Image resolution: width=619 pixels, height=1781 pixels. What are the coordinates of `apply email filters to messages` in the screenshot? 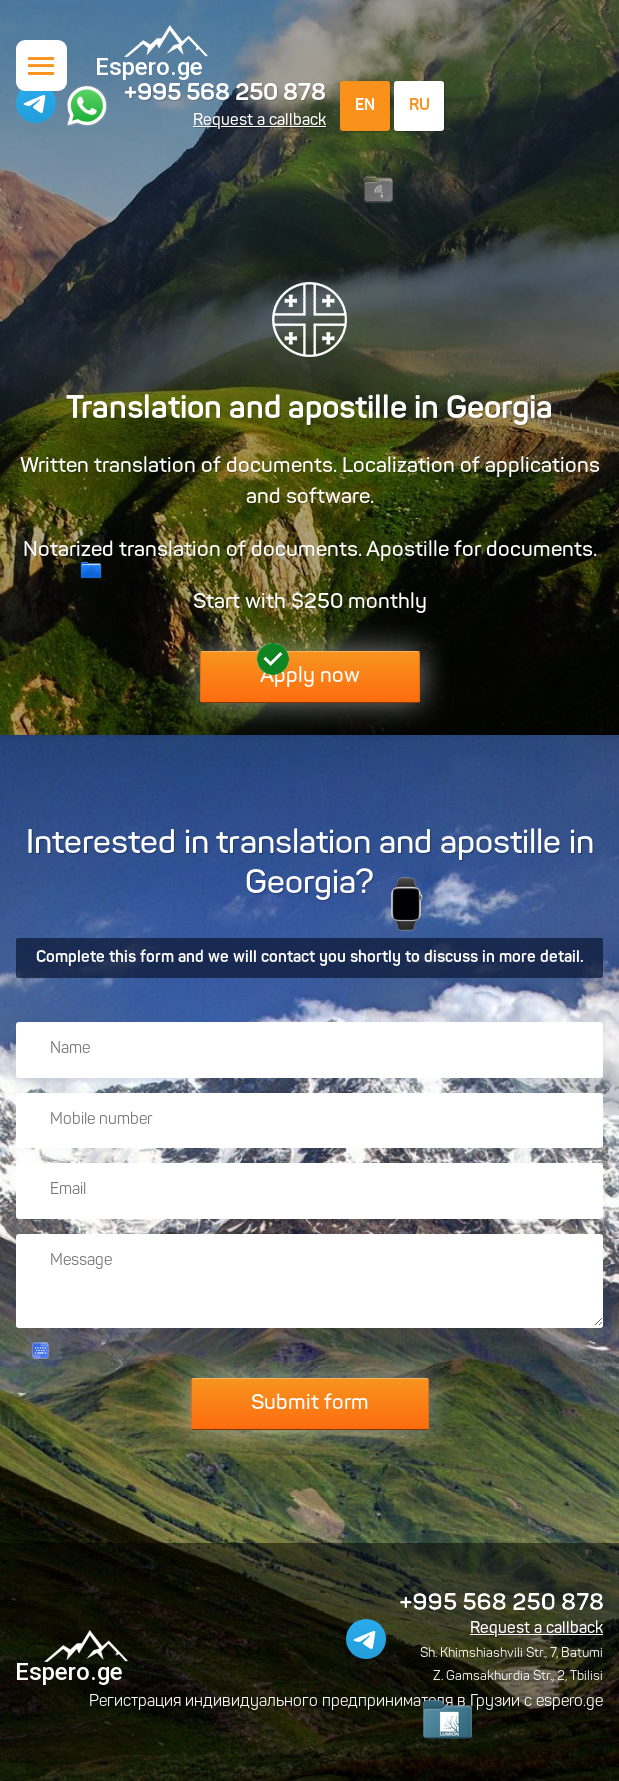 It's located at (273, 659).